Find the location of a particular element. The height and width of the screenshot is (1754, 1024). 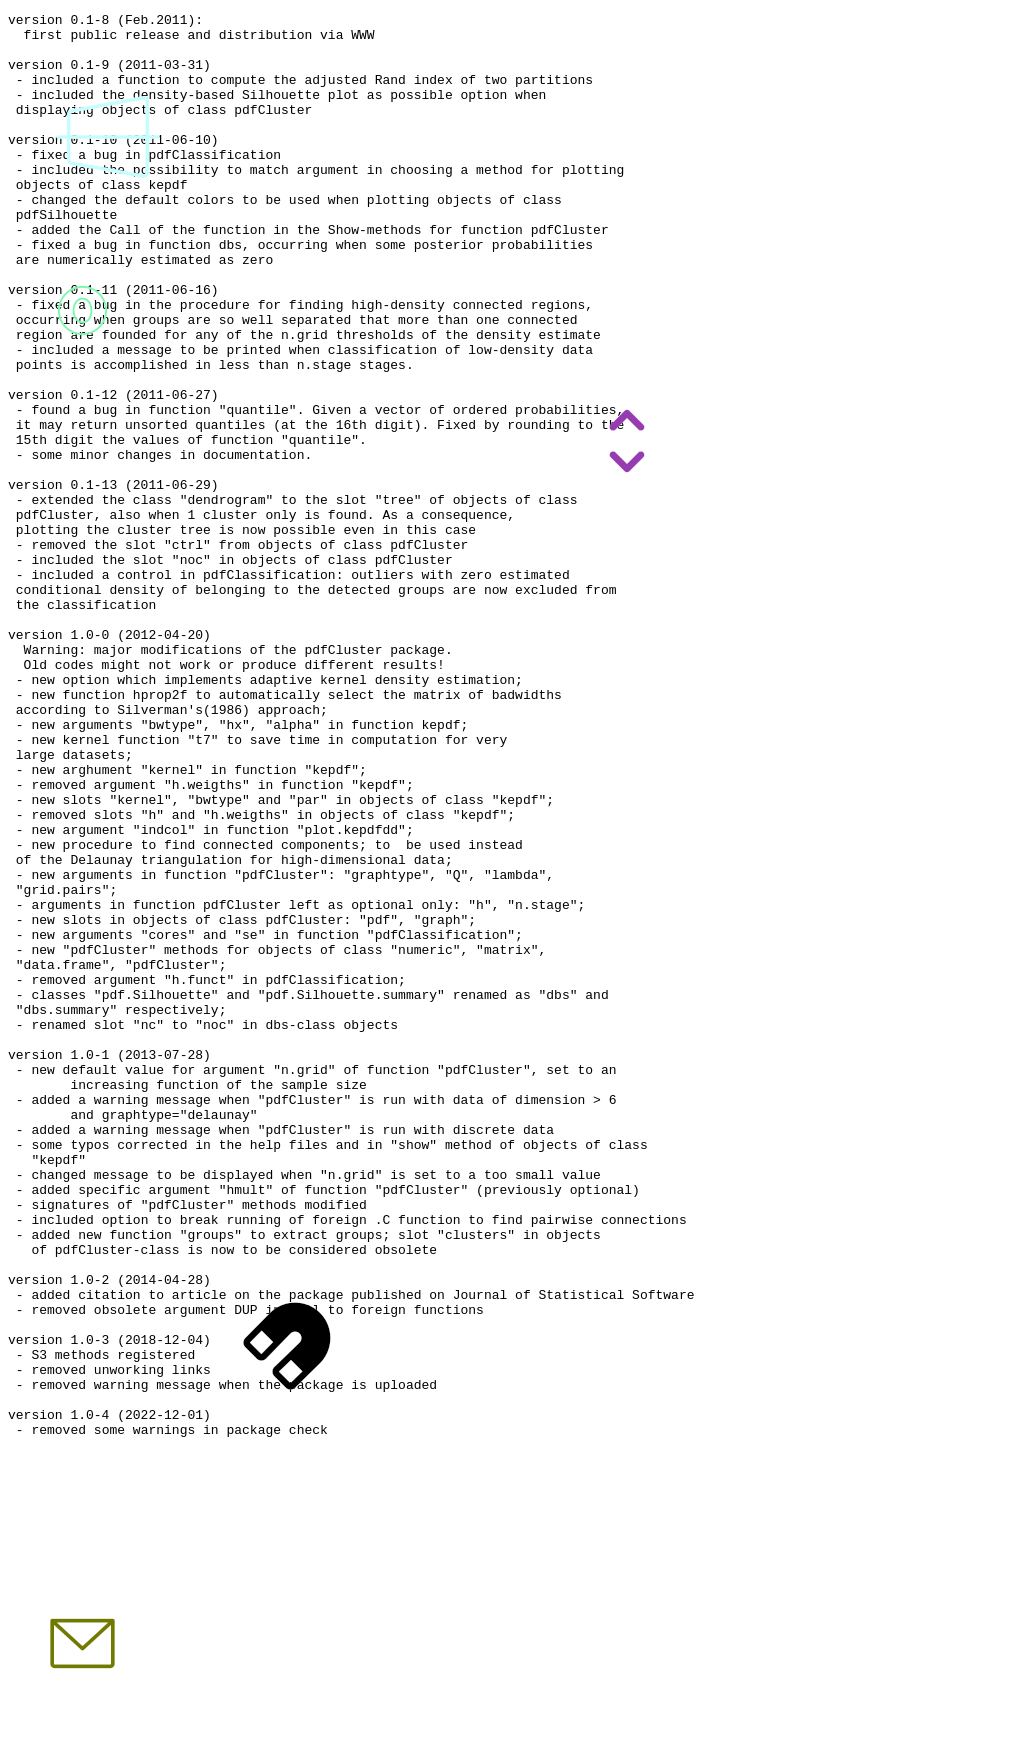

expand or collapse a dropdown menu is located at coordinates (627, 441).